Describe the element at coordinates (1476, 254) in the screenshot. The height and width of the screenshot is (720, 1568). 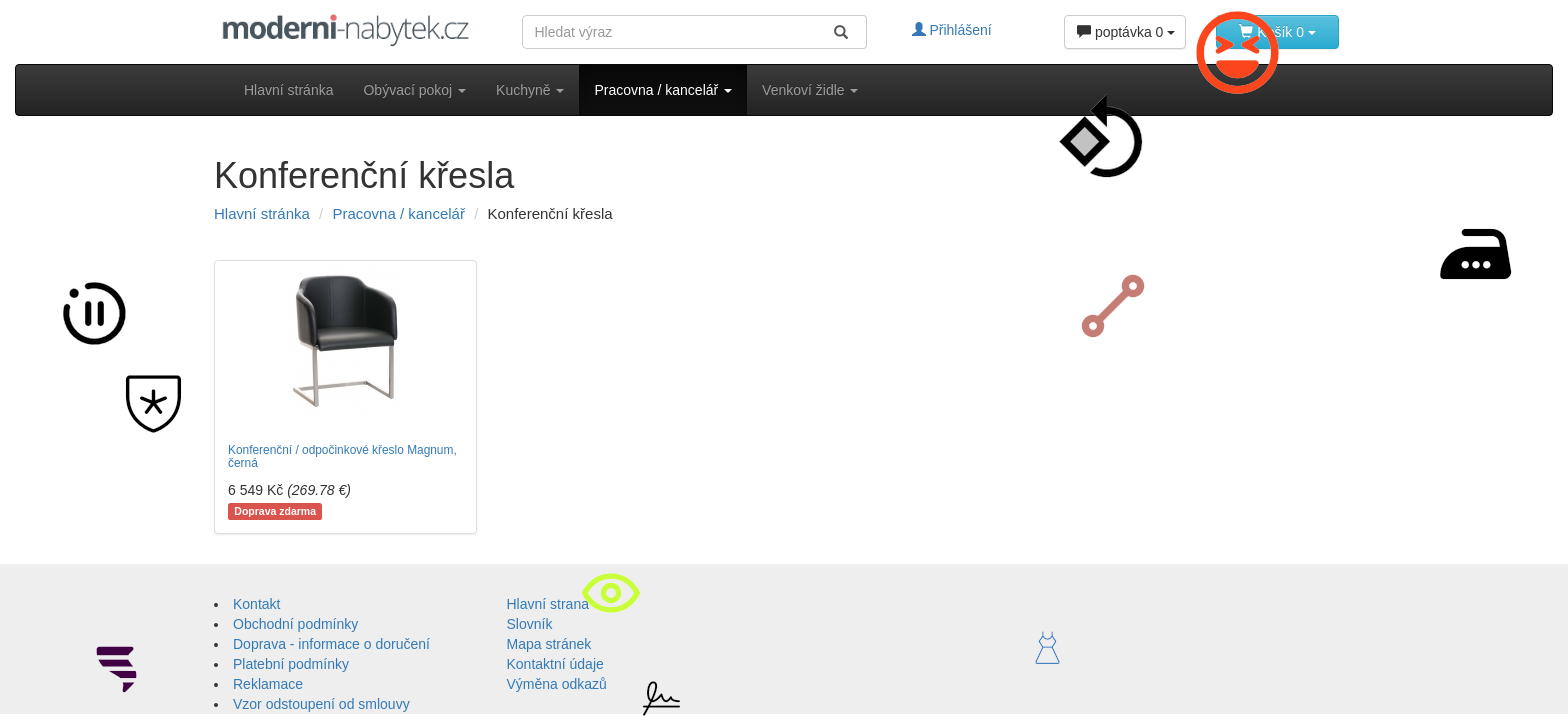
I see `select ironing or steam press setting` at that location.